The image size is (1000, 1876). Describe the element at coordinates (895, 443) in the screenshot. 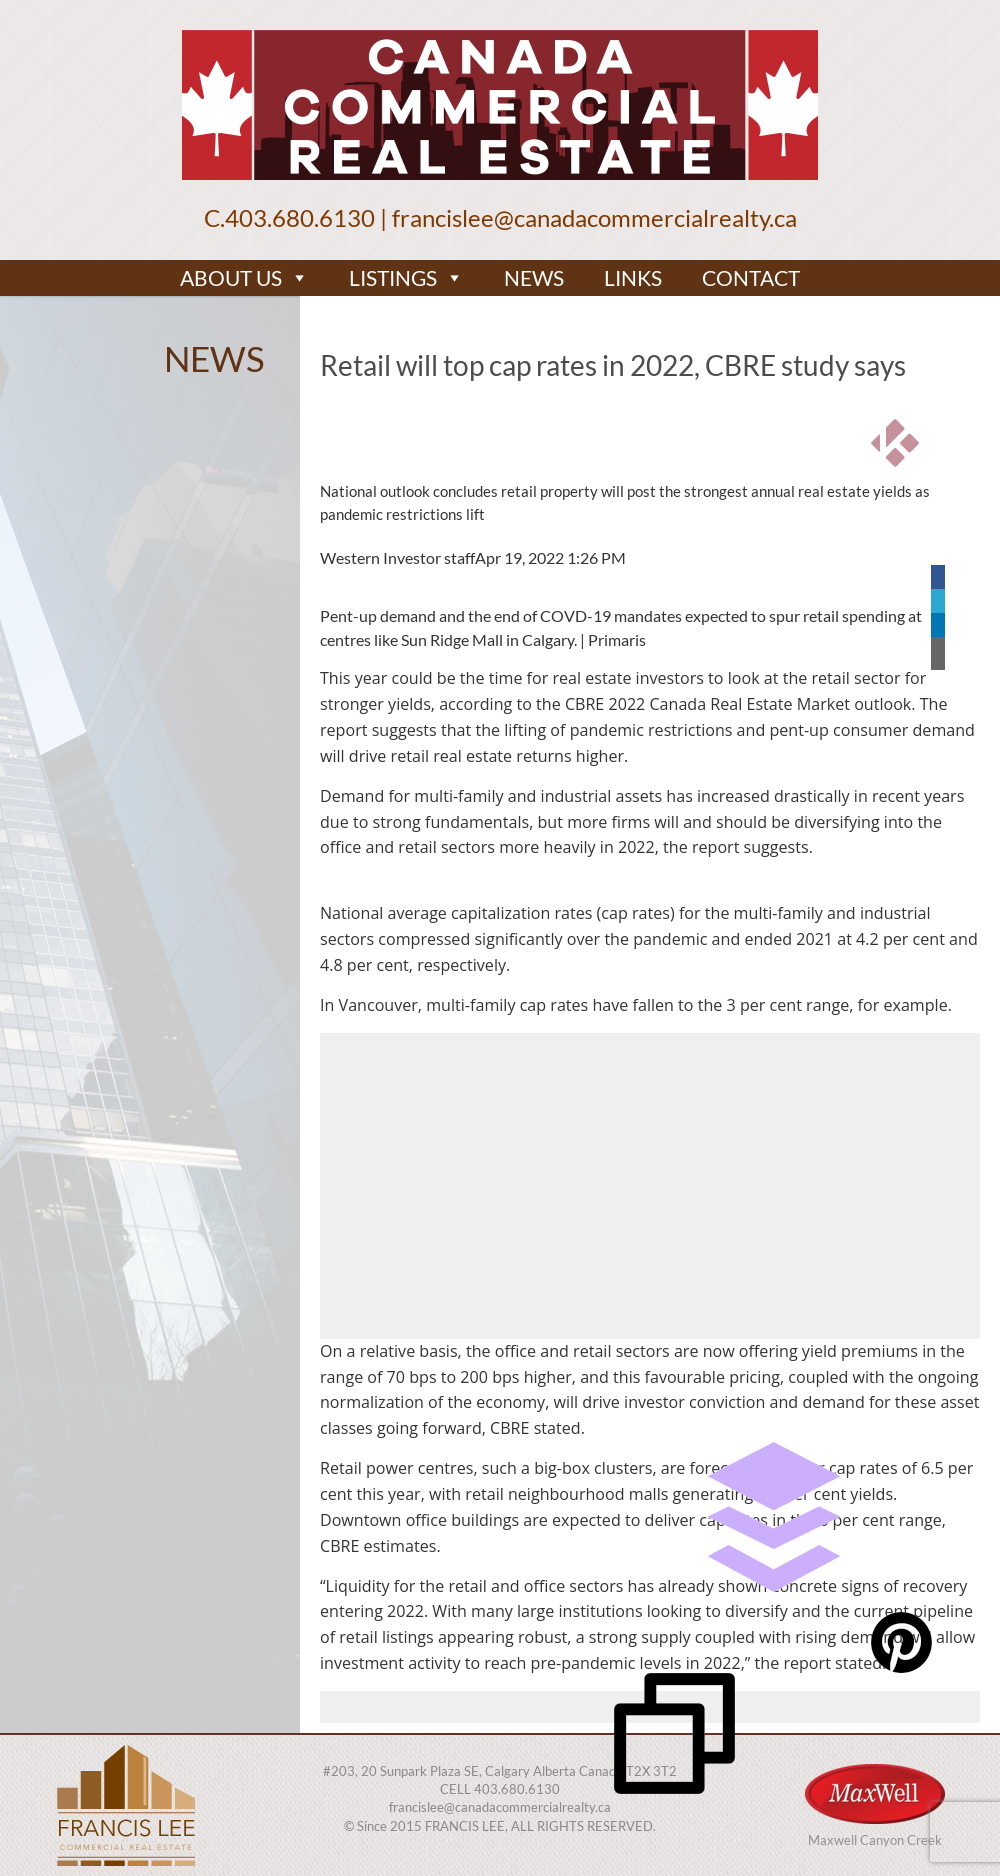

I see `open kodi media center app` at that location.